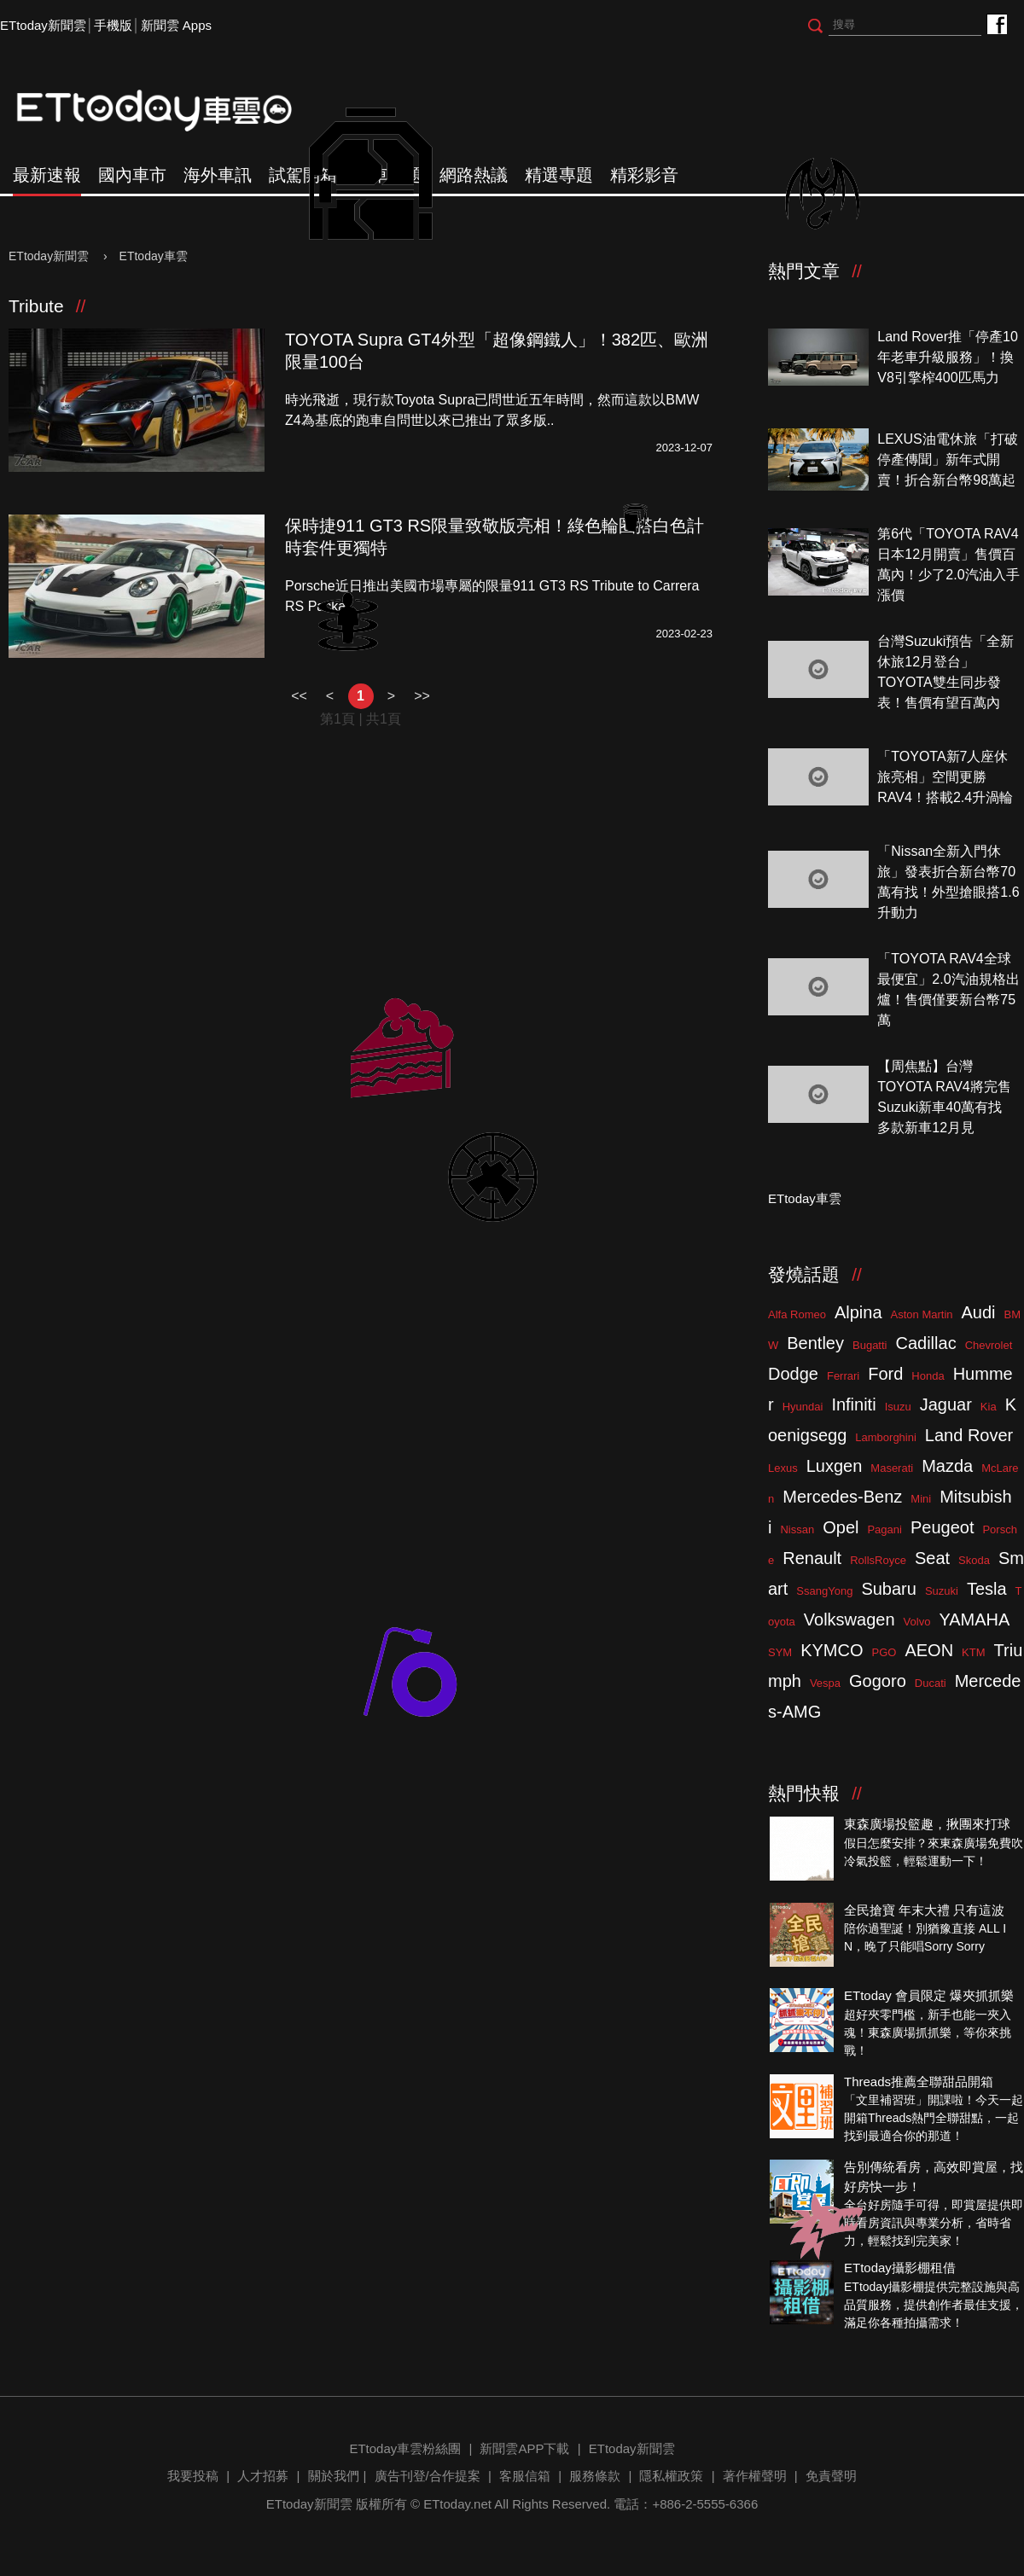 The width and height of the screenshot is (1024, 2576). What do you see at coordinates (348, 623) in the screenshot?
I see `teleport to a new location` at bounding box center [348, 623].